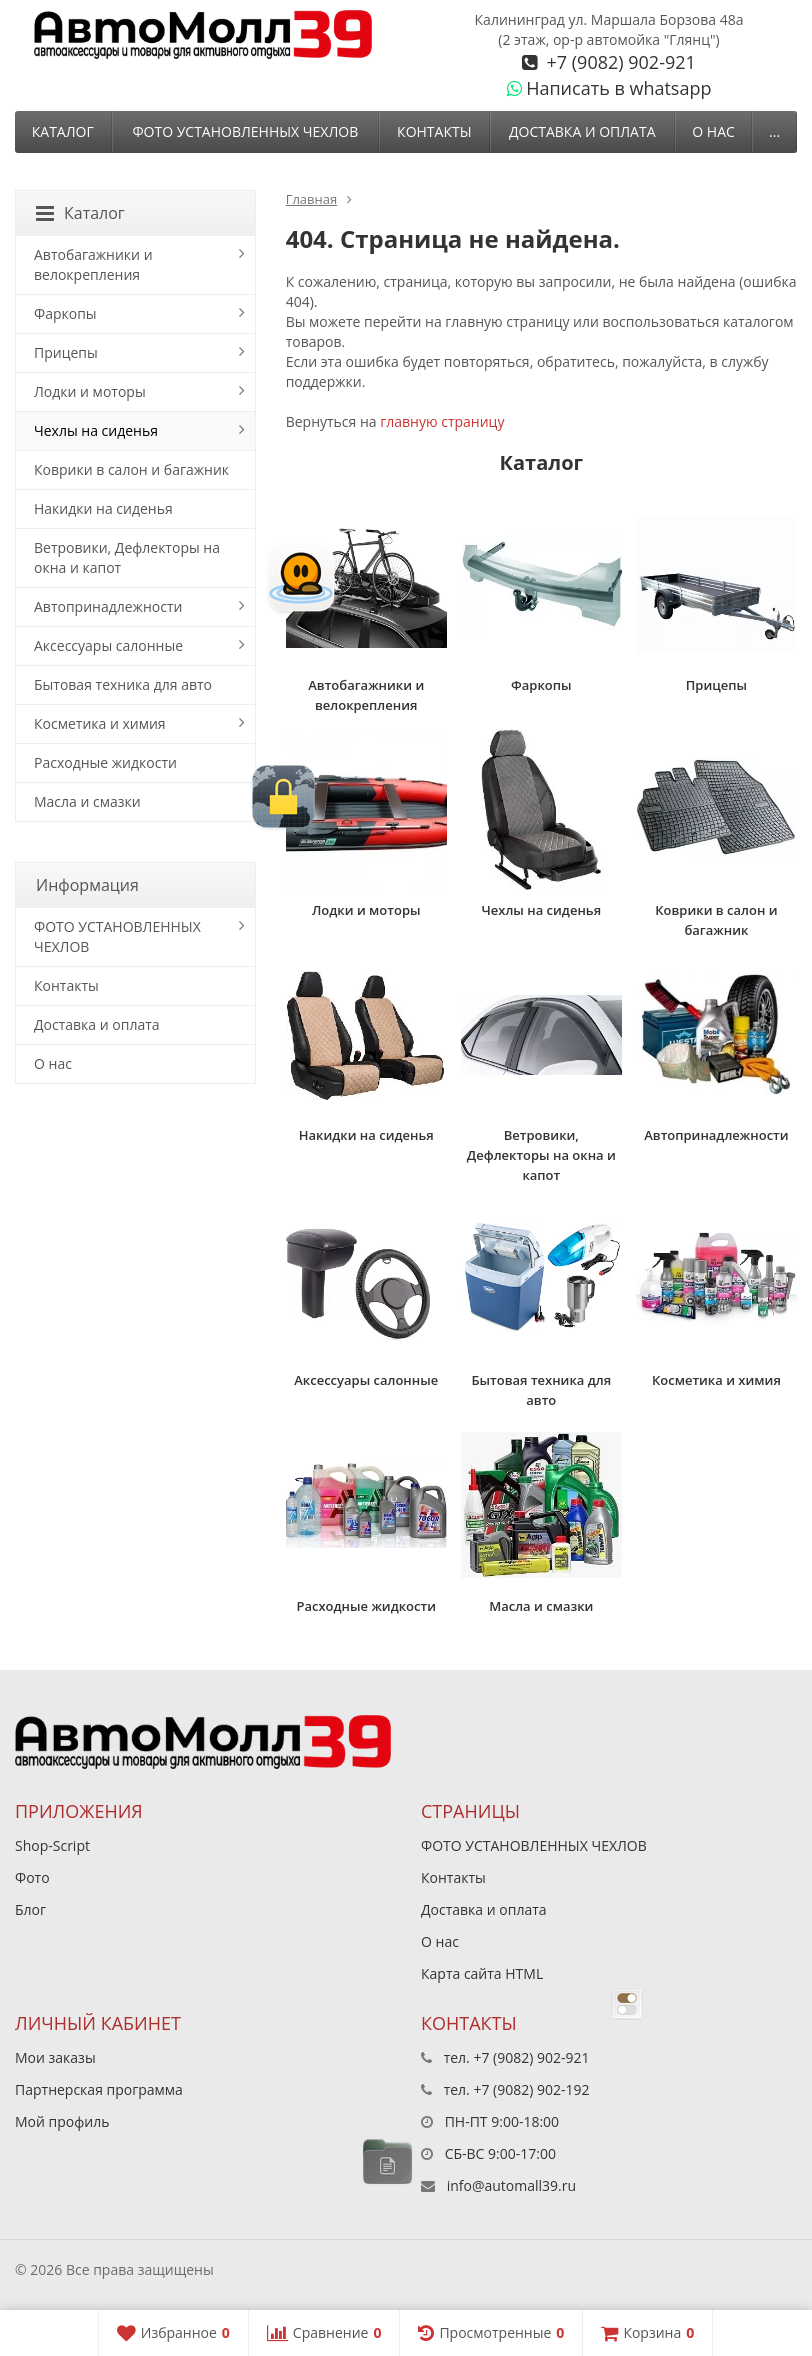  What do you see at coordinates (283, 796) in the screenshot?
I see `manage browser security and SSL certificate settings` at bounding box center [283, 796].